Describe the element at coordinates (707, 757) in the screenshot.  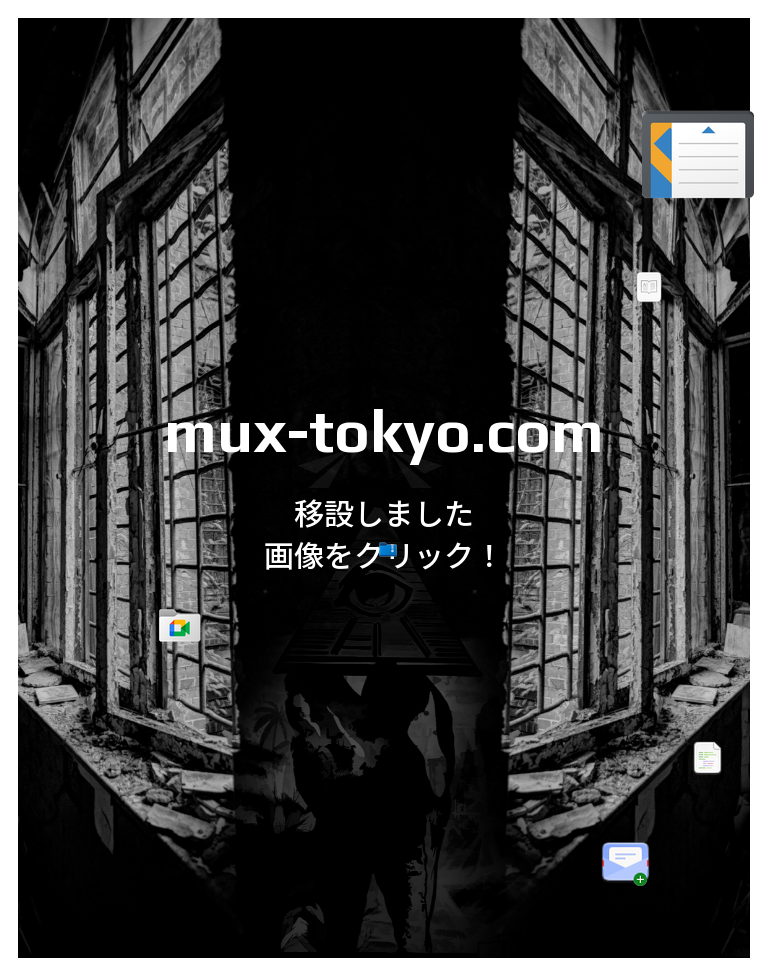
I see `cobol source code file` at that location.